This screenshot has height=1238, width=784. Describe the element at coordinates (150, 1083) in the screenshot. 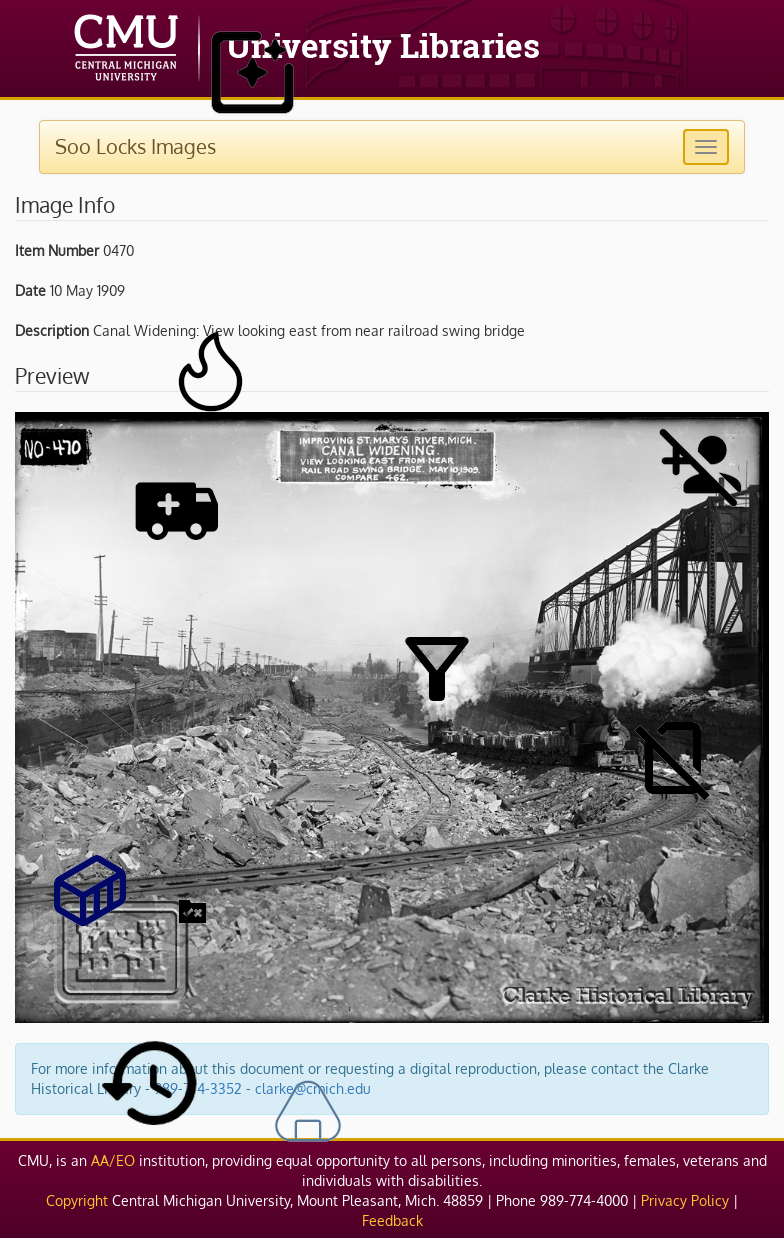

I see `view browsing or activity history` at that location.